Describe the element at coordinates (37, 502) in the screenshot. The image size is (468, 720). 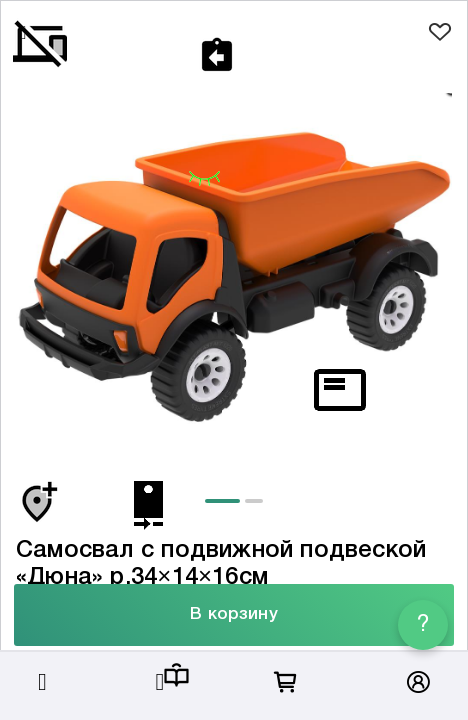
I see `add a new location pin to the map` at that location.